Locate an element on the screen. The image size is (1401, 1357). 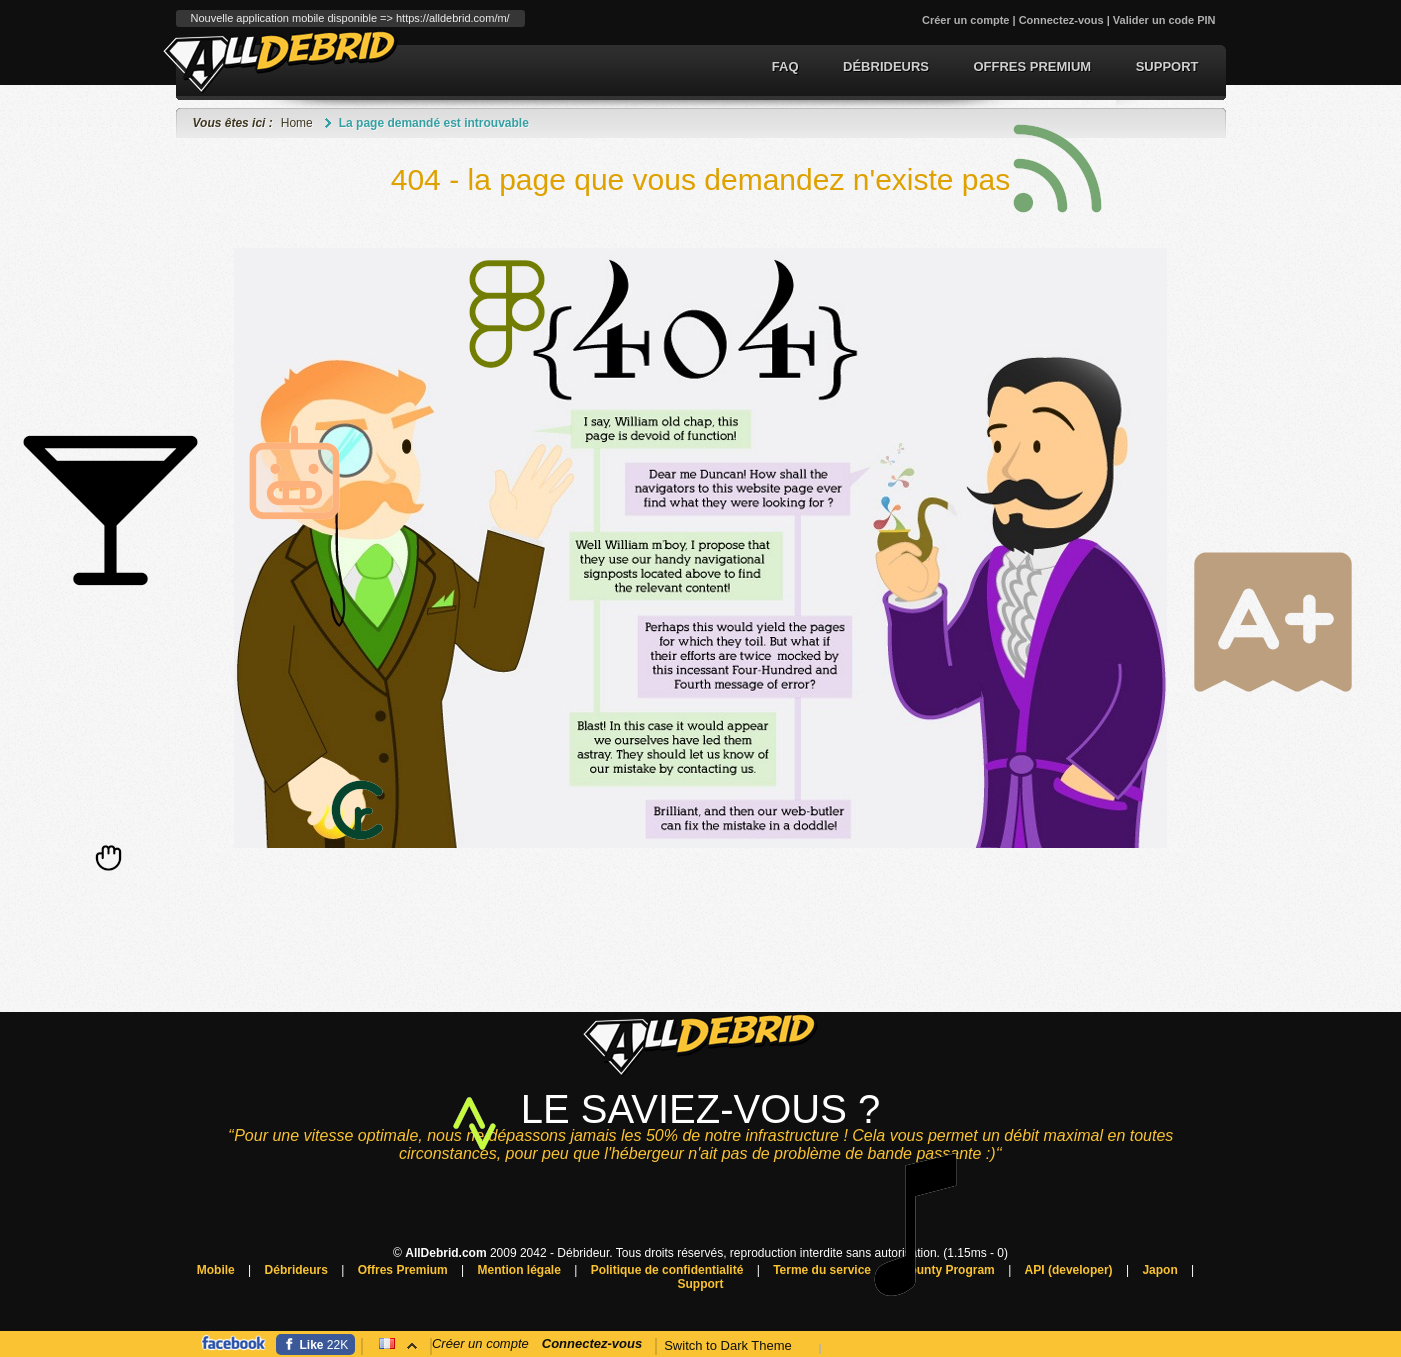
play or access music is located at coordinates (915, 1224).